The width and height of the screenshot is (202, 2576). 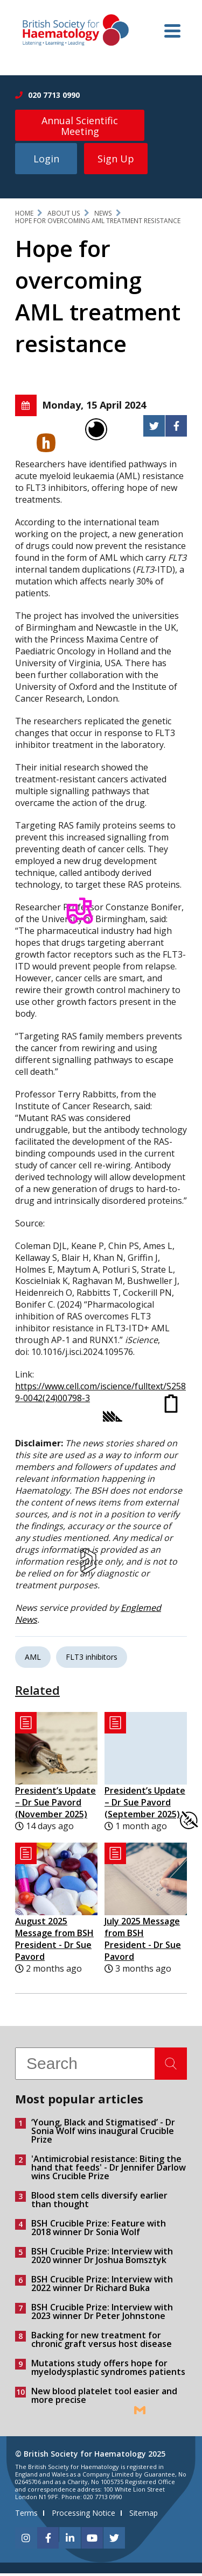 I want to click on select e-bike as transportation mode, so click(x=79, y=911).